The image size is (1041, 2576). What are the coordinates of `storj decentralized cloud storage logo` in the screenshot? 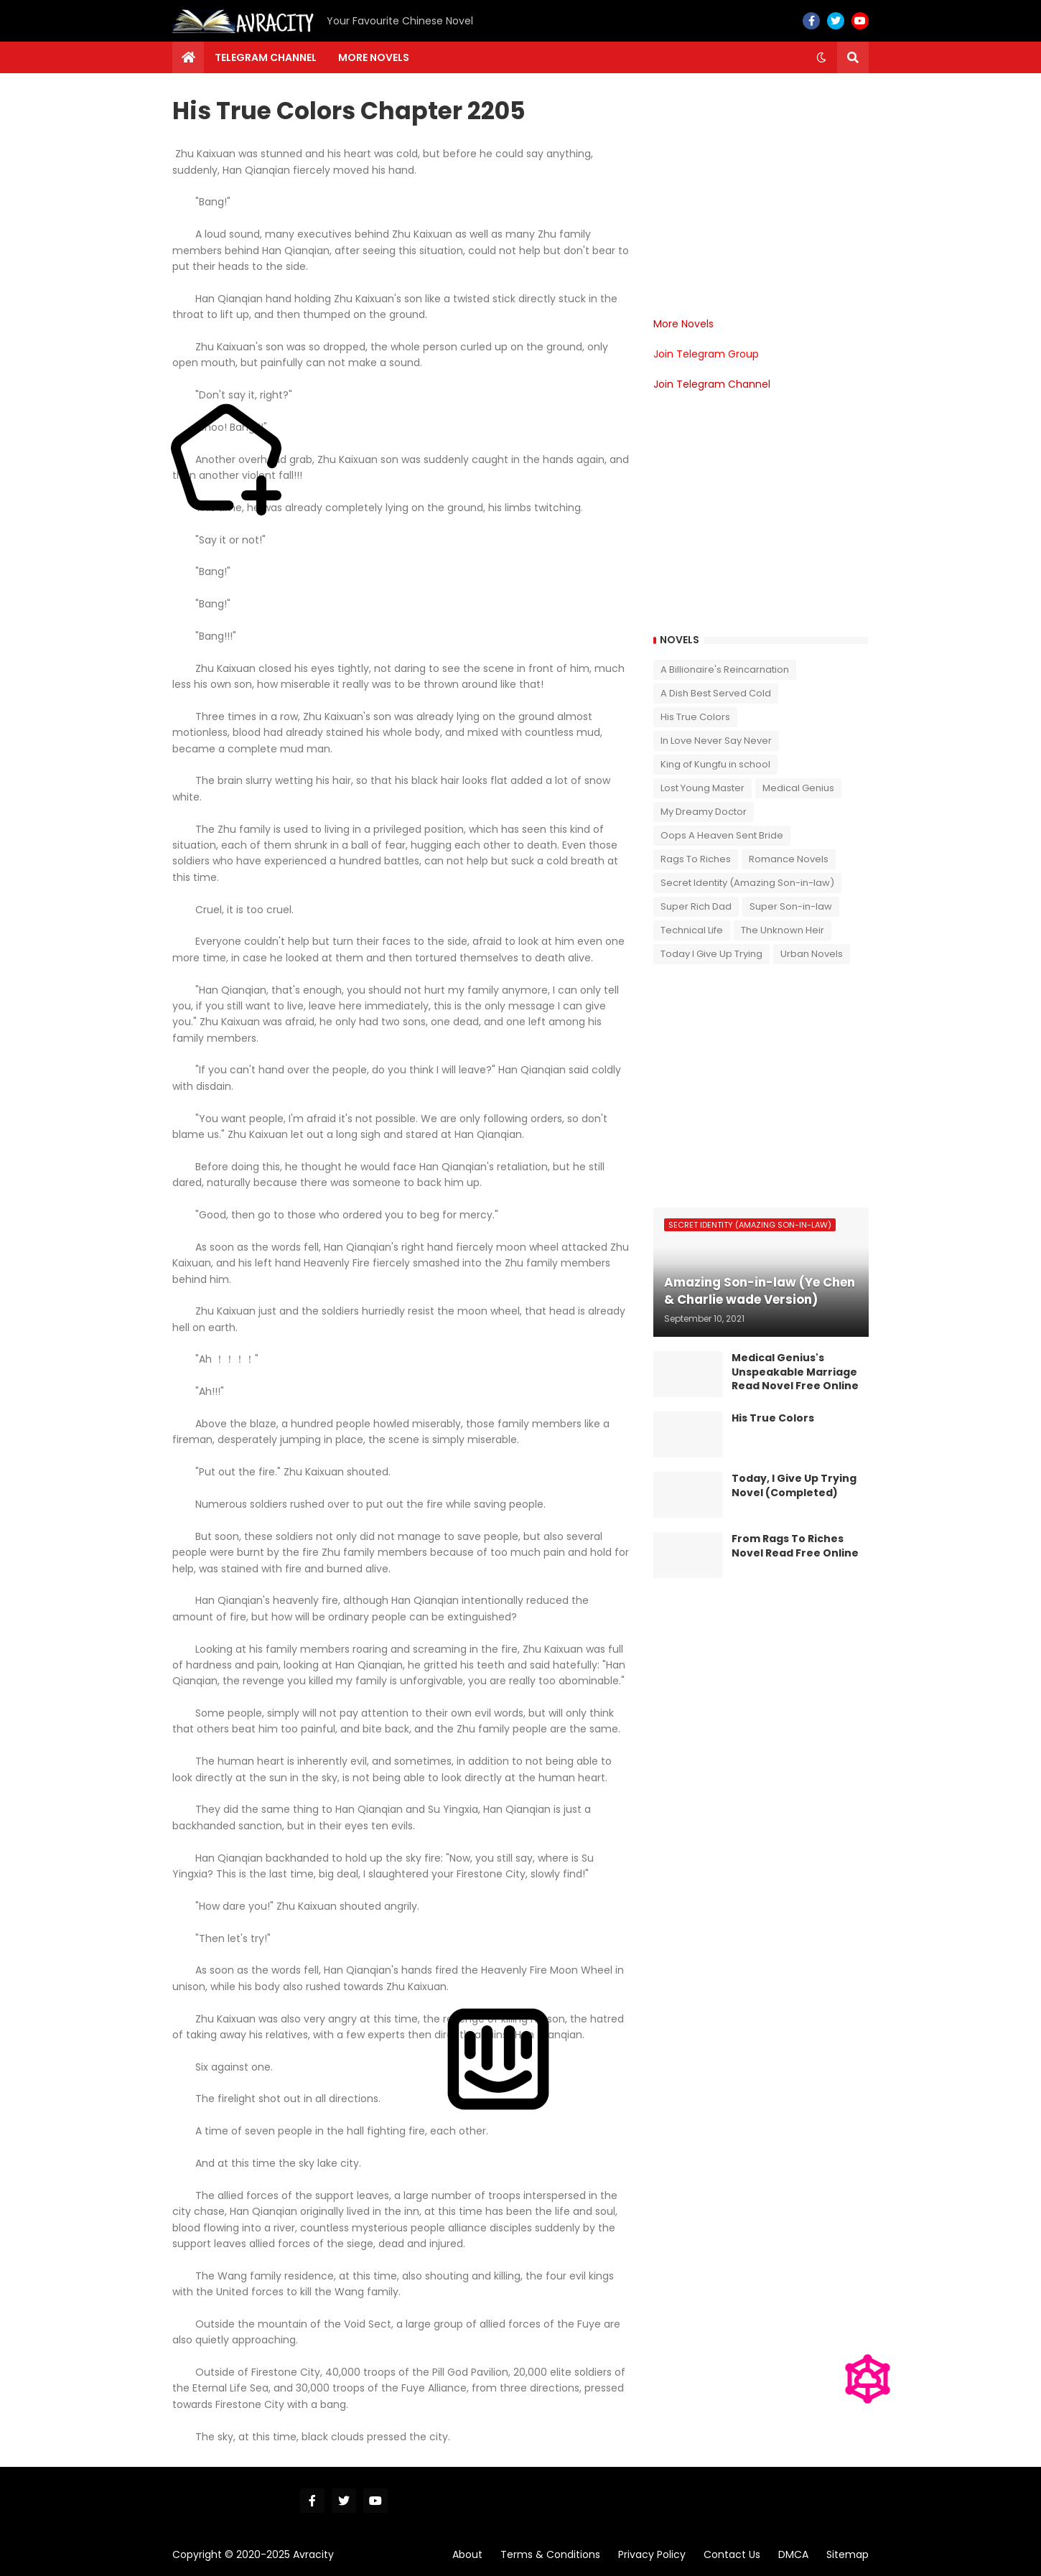 It's located at (867, 2379).